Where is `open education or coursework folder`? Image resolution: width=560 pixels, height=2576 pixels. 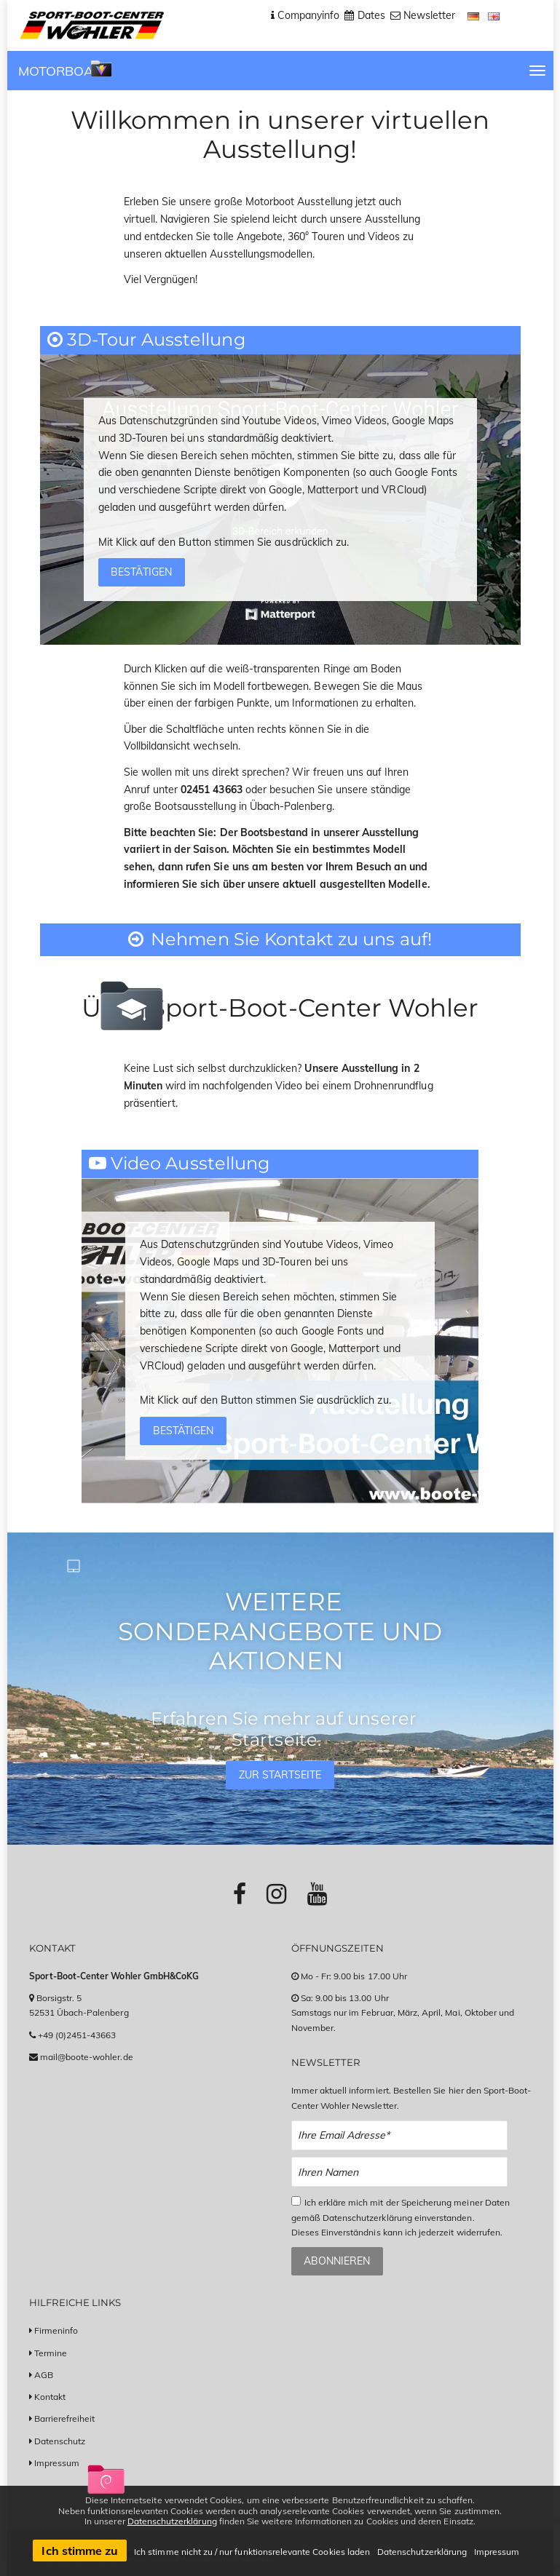
open education or coursework folder is located at coordinates (131, 1007).